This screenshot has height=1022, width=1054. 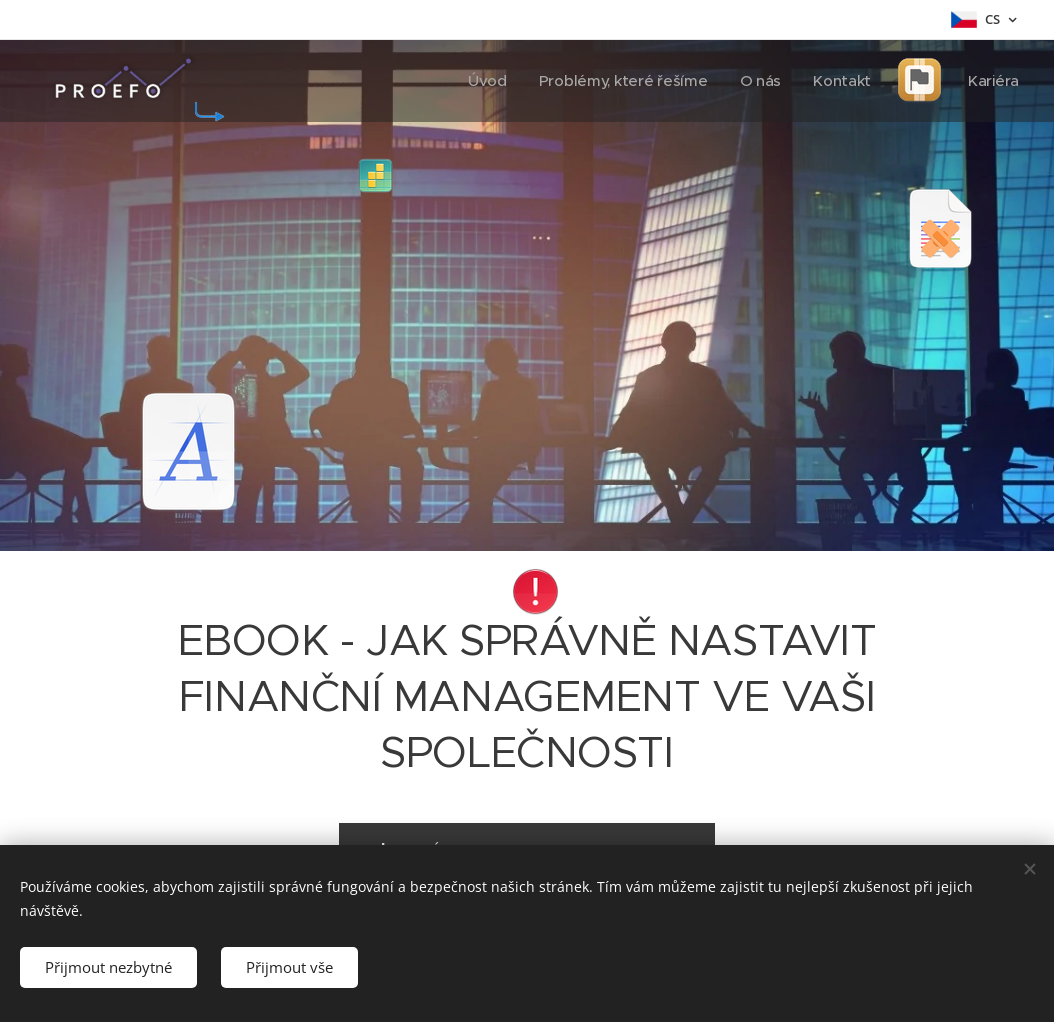 I want to click on launch quadrapassel tetris-style puzzle game, so click(x=375, y=175).